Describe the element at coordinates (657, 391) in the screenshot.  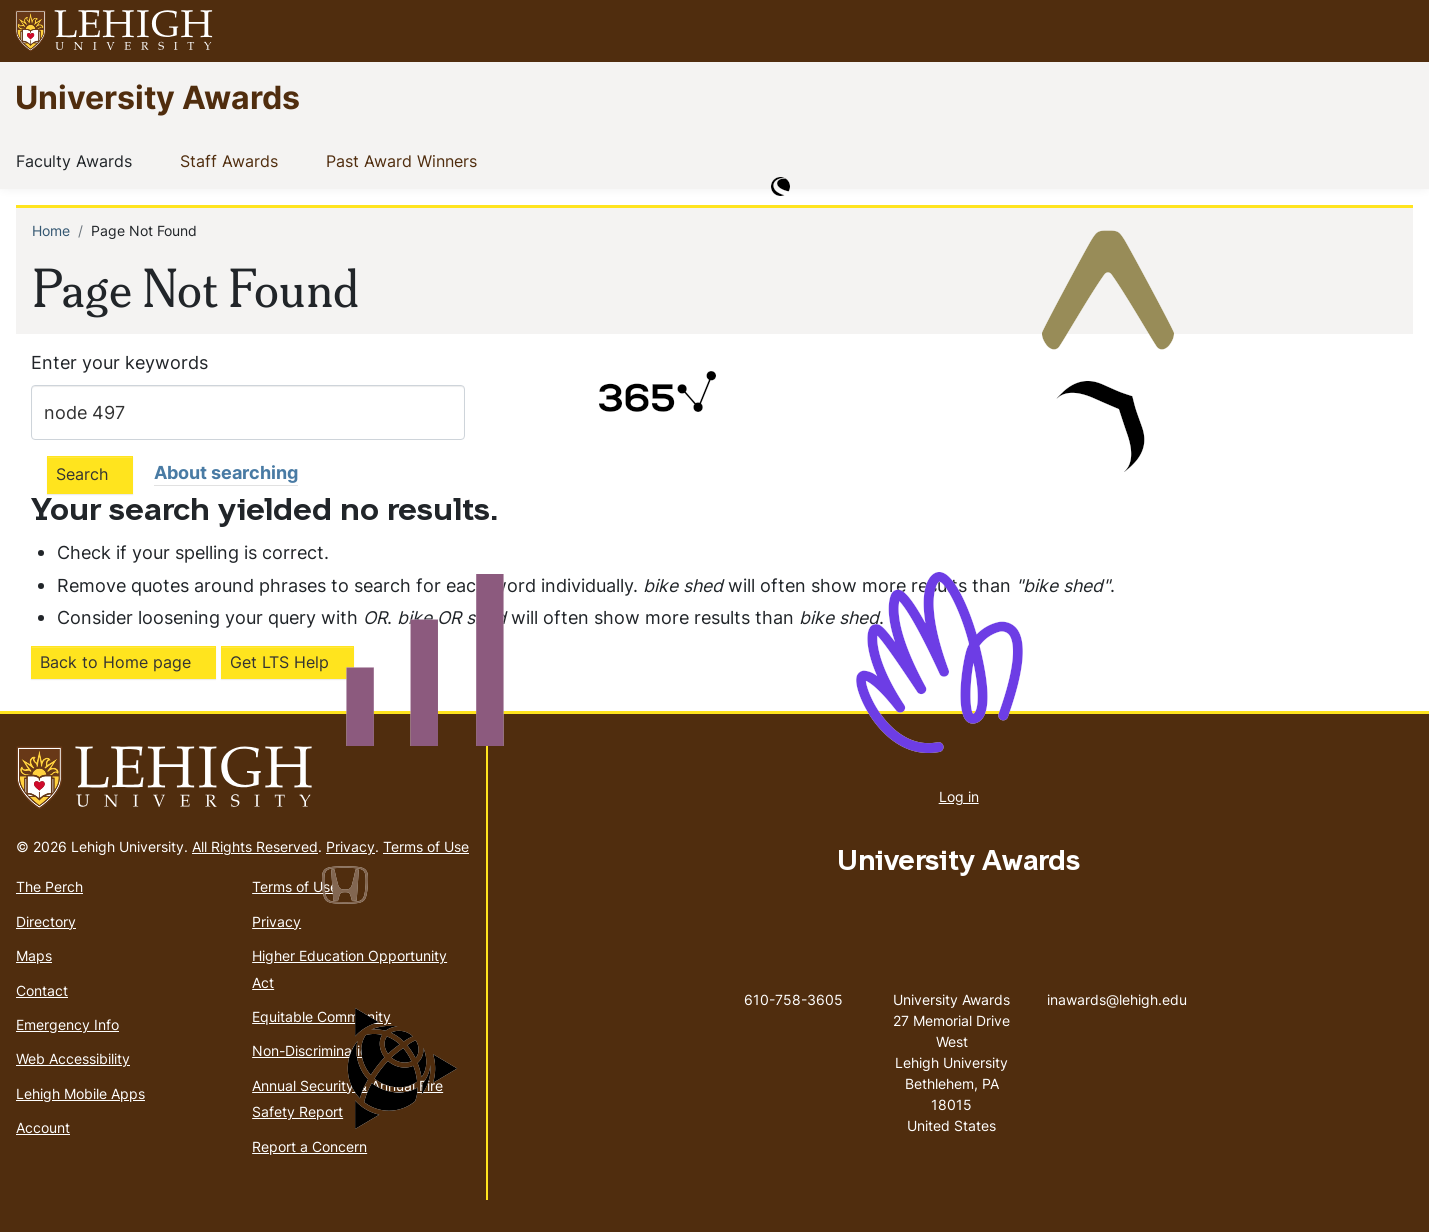
I see `365 data science logo` at that location.